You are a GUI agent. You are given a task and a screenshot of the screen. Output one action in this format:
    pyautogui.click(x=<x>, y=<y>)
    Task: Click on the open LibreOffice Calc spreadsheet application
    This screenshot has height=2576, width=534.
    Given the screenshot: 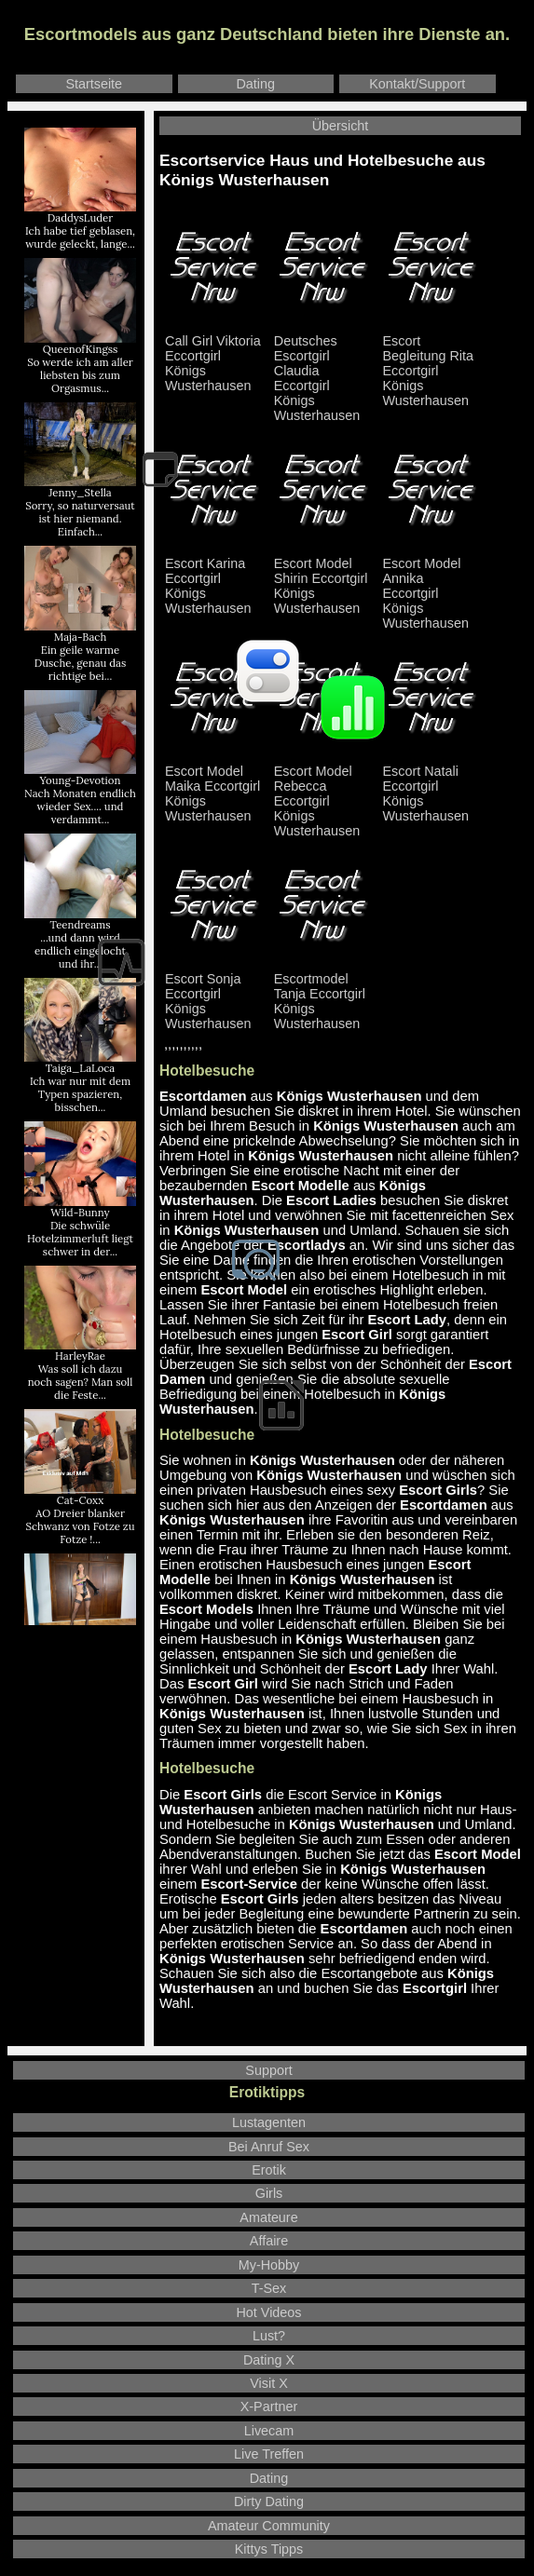 What is the action you would take?
    pyautogui.click(x=352, y=707)
    